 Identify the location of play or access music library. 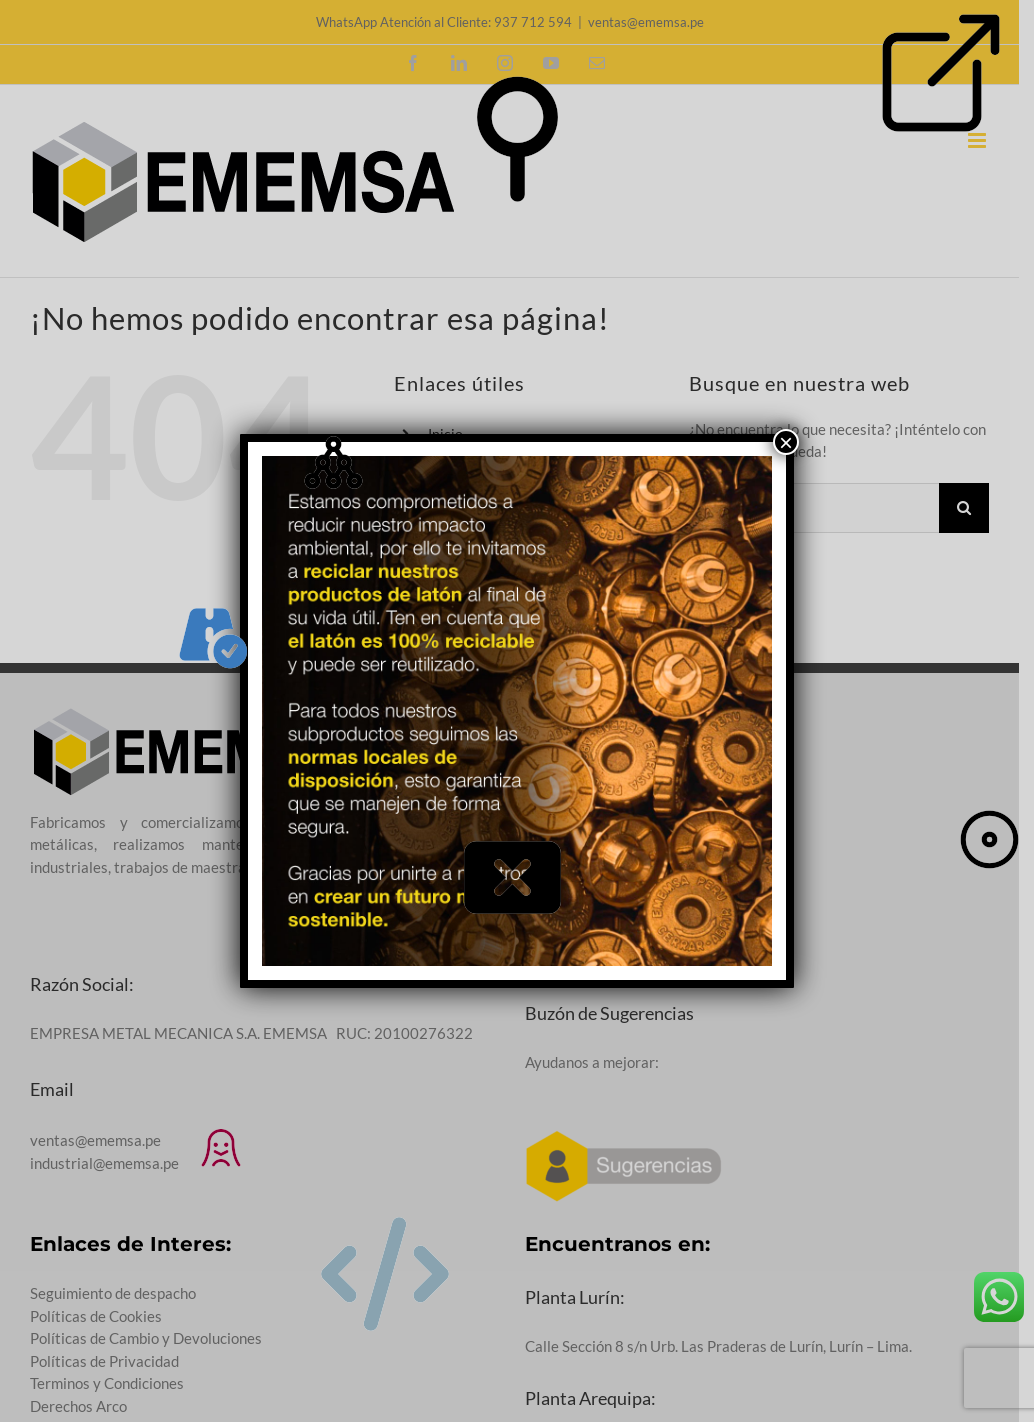
(989, 839).